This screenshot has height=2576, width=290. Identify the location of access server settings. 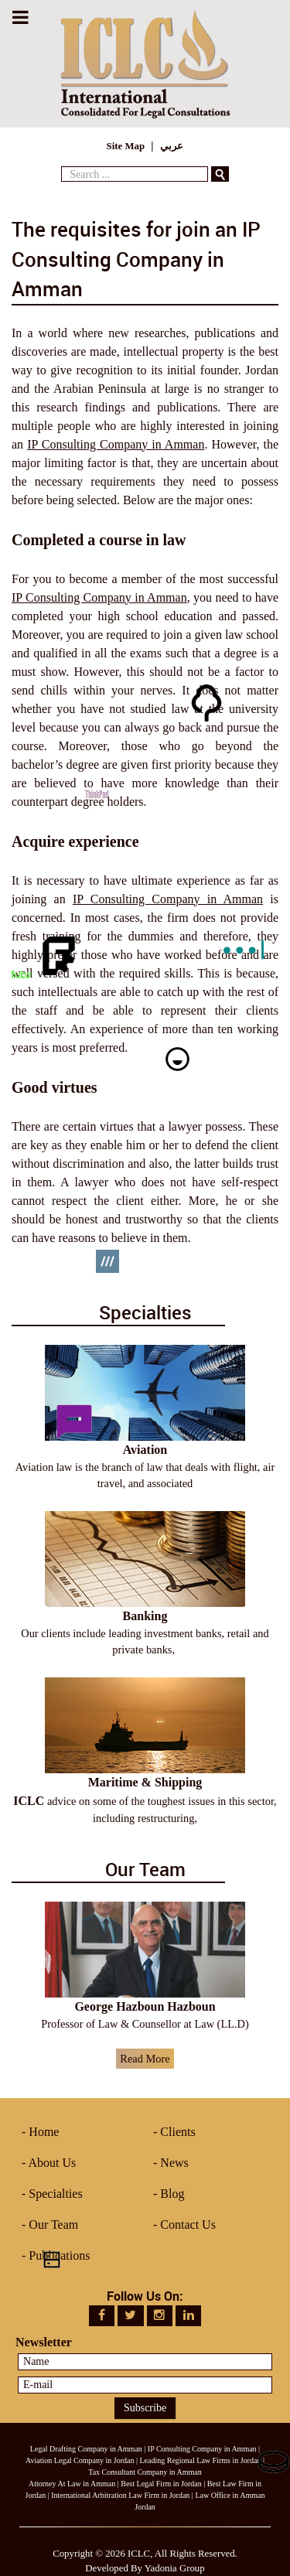
(52, 2260).